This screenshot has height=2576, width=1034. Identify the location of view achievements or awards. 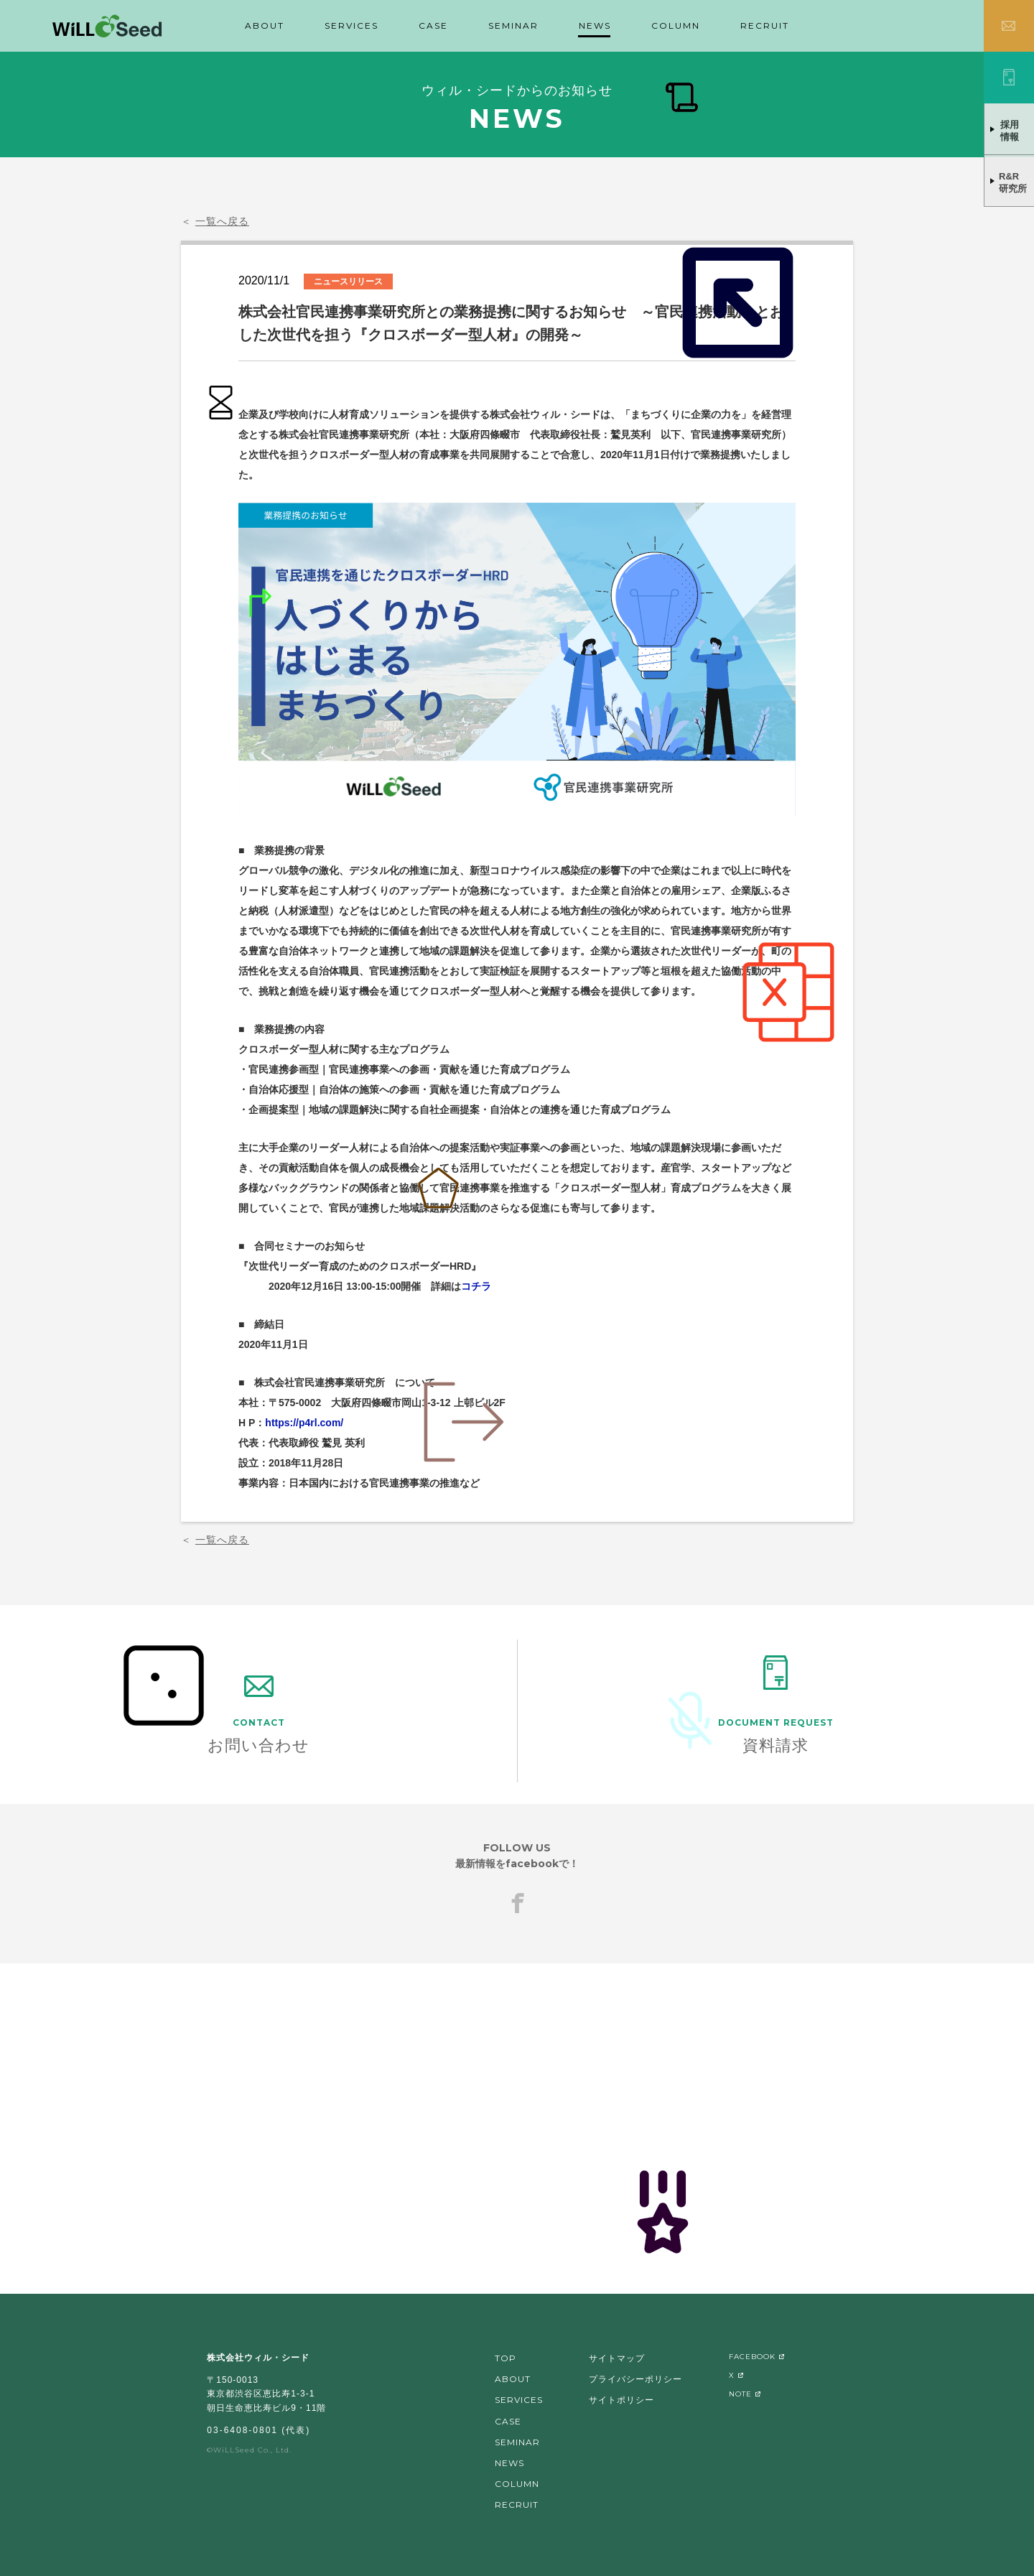
(663, 2212).